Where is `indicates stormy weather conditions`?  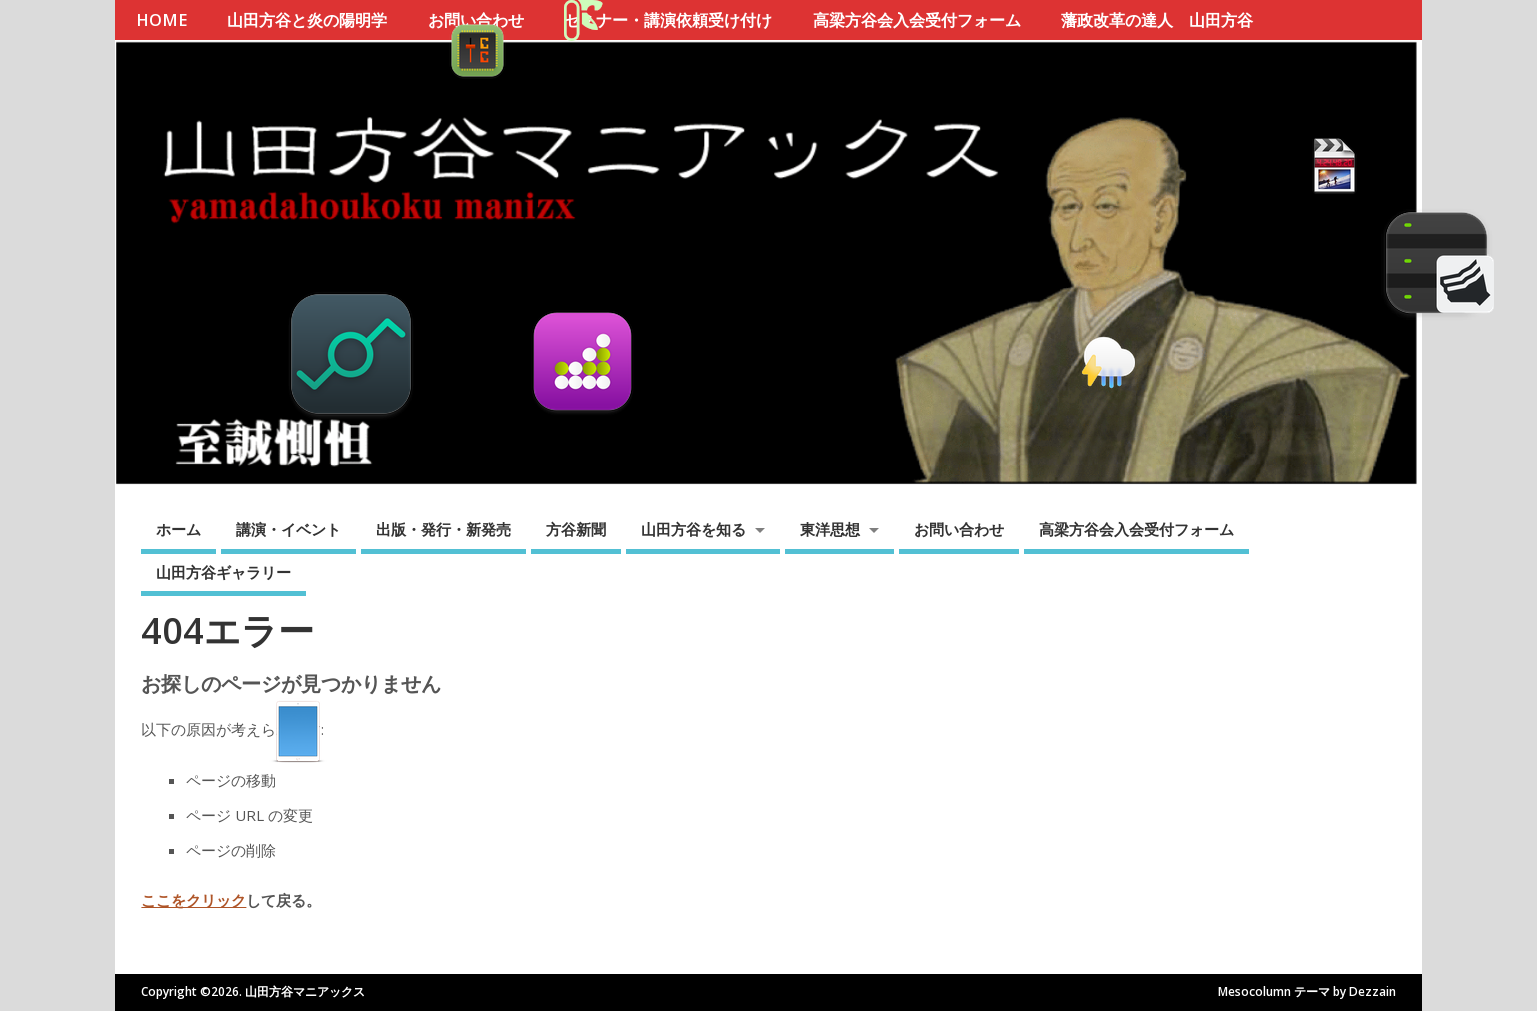
indicates stormy weather conditions is located at coordinates (1108, 362).